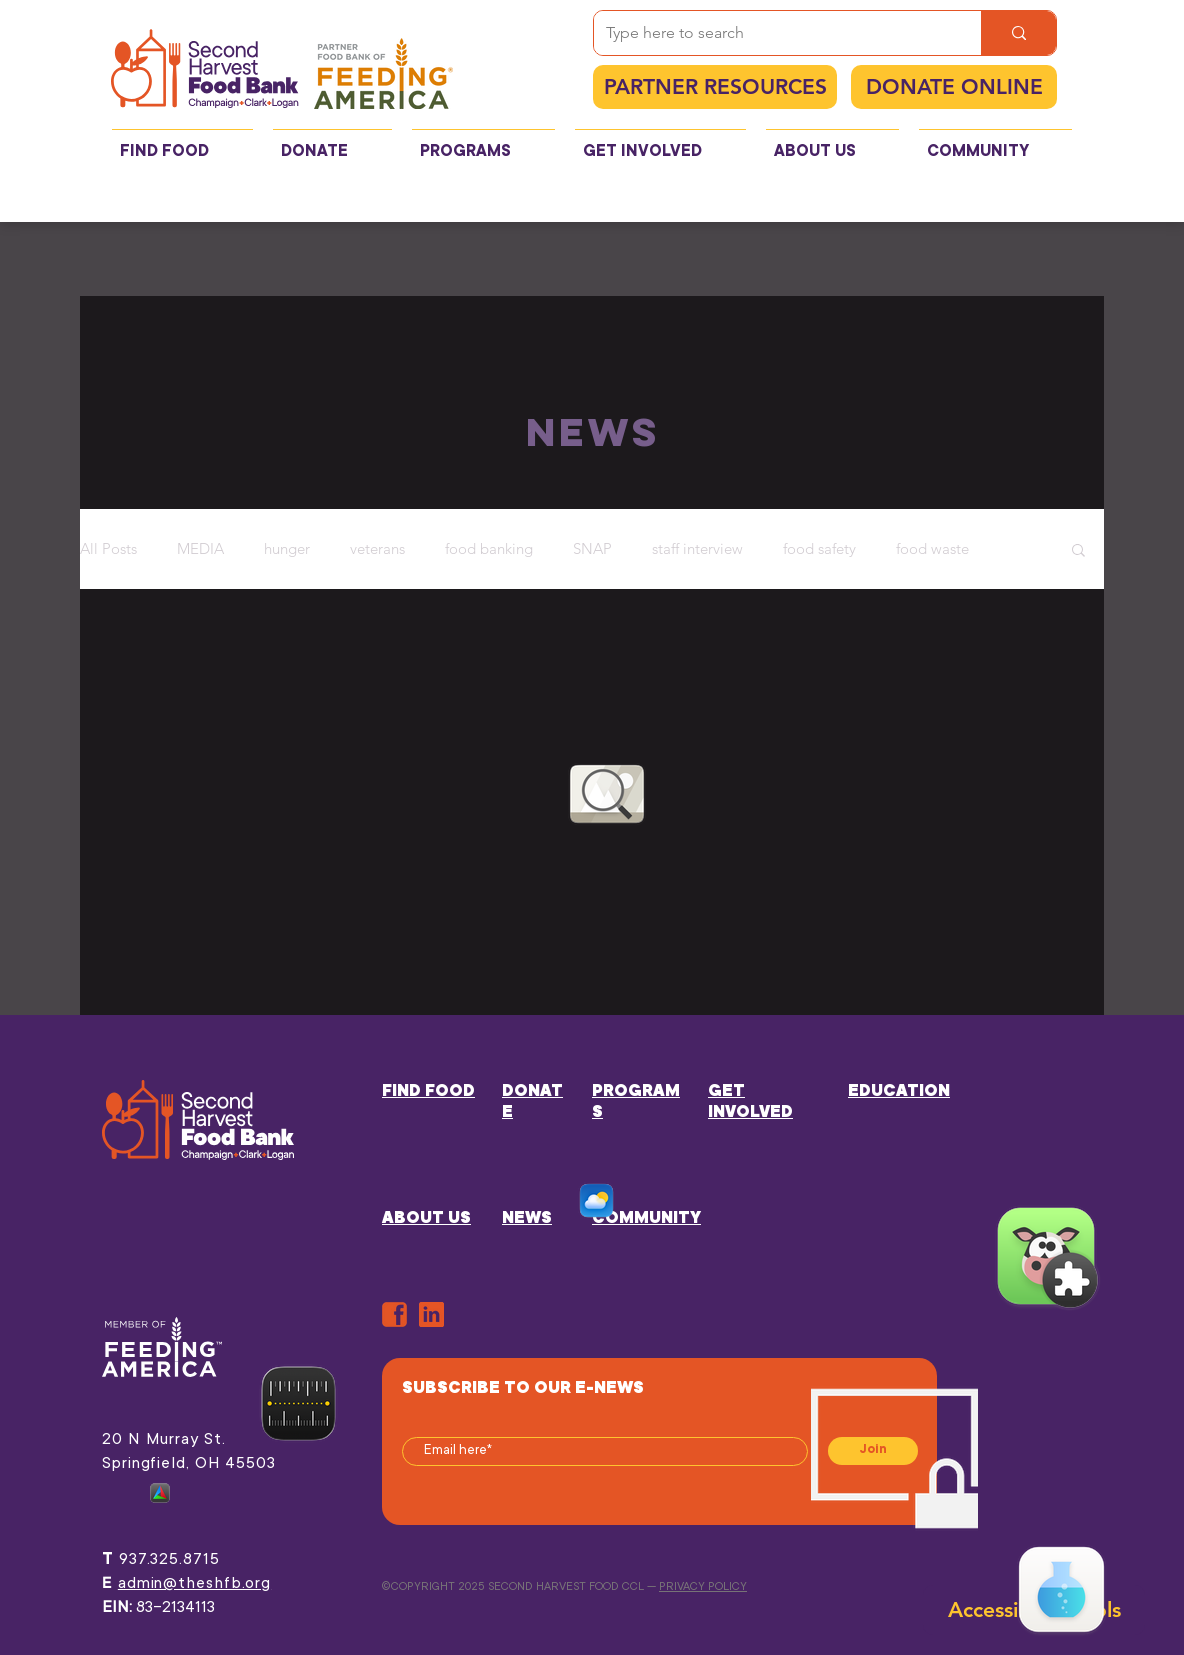 The image size is (1184, 1655). What do you see at coordinates (1061, 1589) in the screenshot?
I see `open fluid app for creating site-specific browsers` at bounding box center [1061, 1589].